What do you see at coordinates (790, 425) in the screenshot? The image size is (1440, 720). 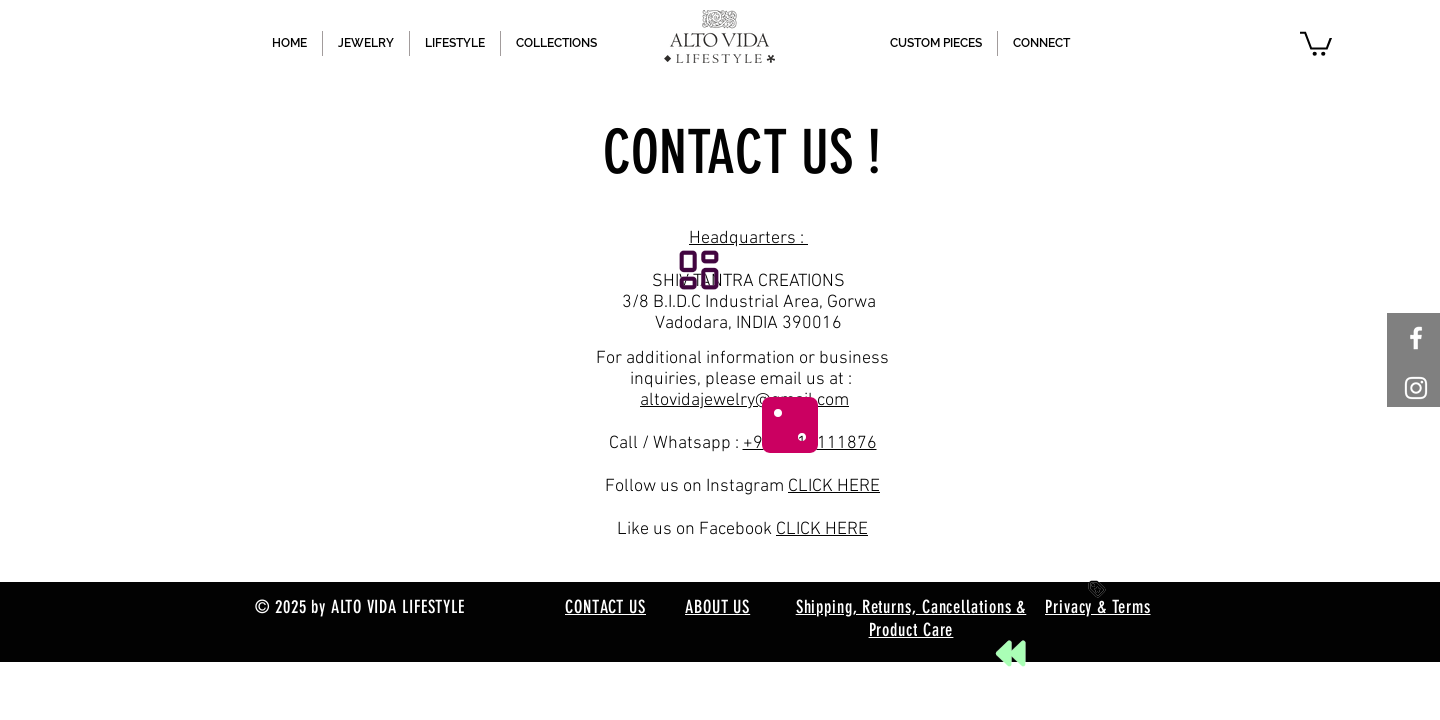 I see `indicates a random or chance-based action` at bounding box center [790, 425].